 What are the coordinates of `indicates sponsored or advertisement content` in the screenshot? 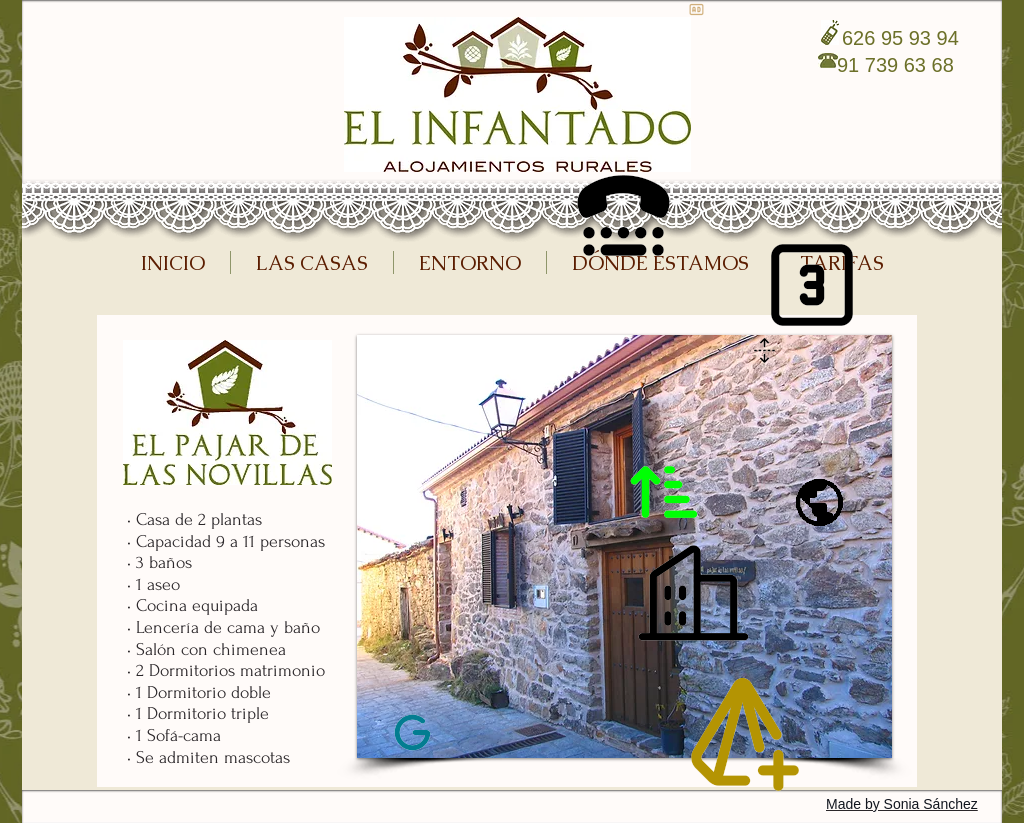 It's located at (696, 9).